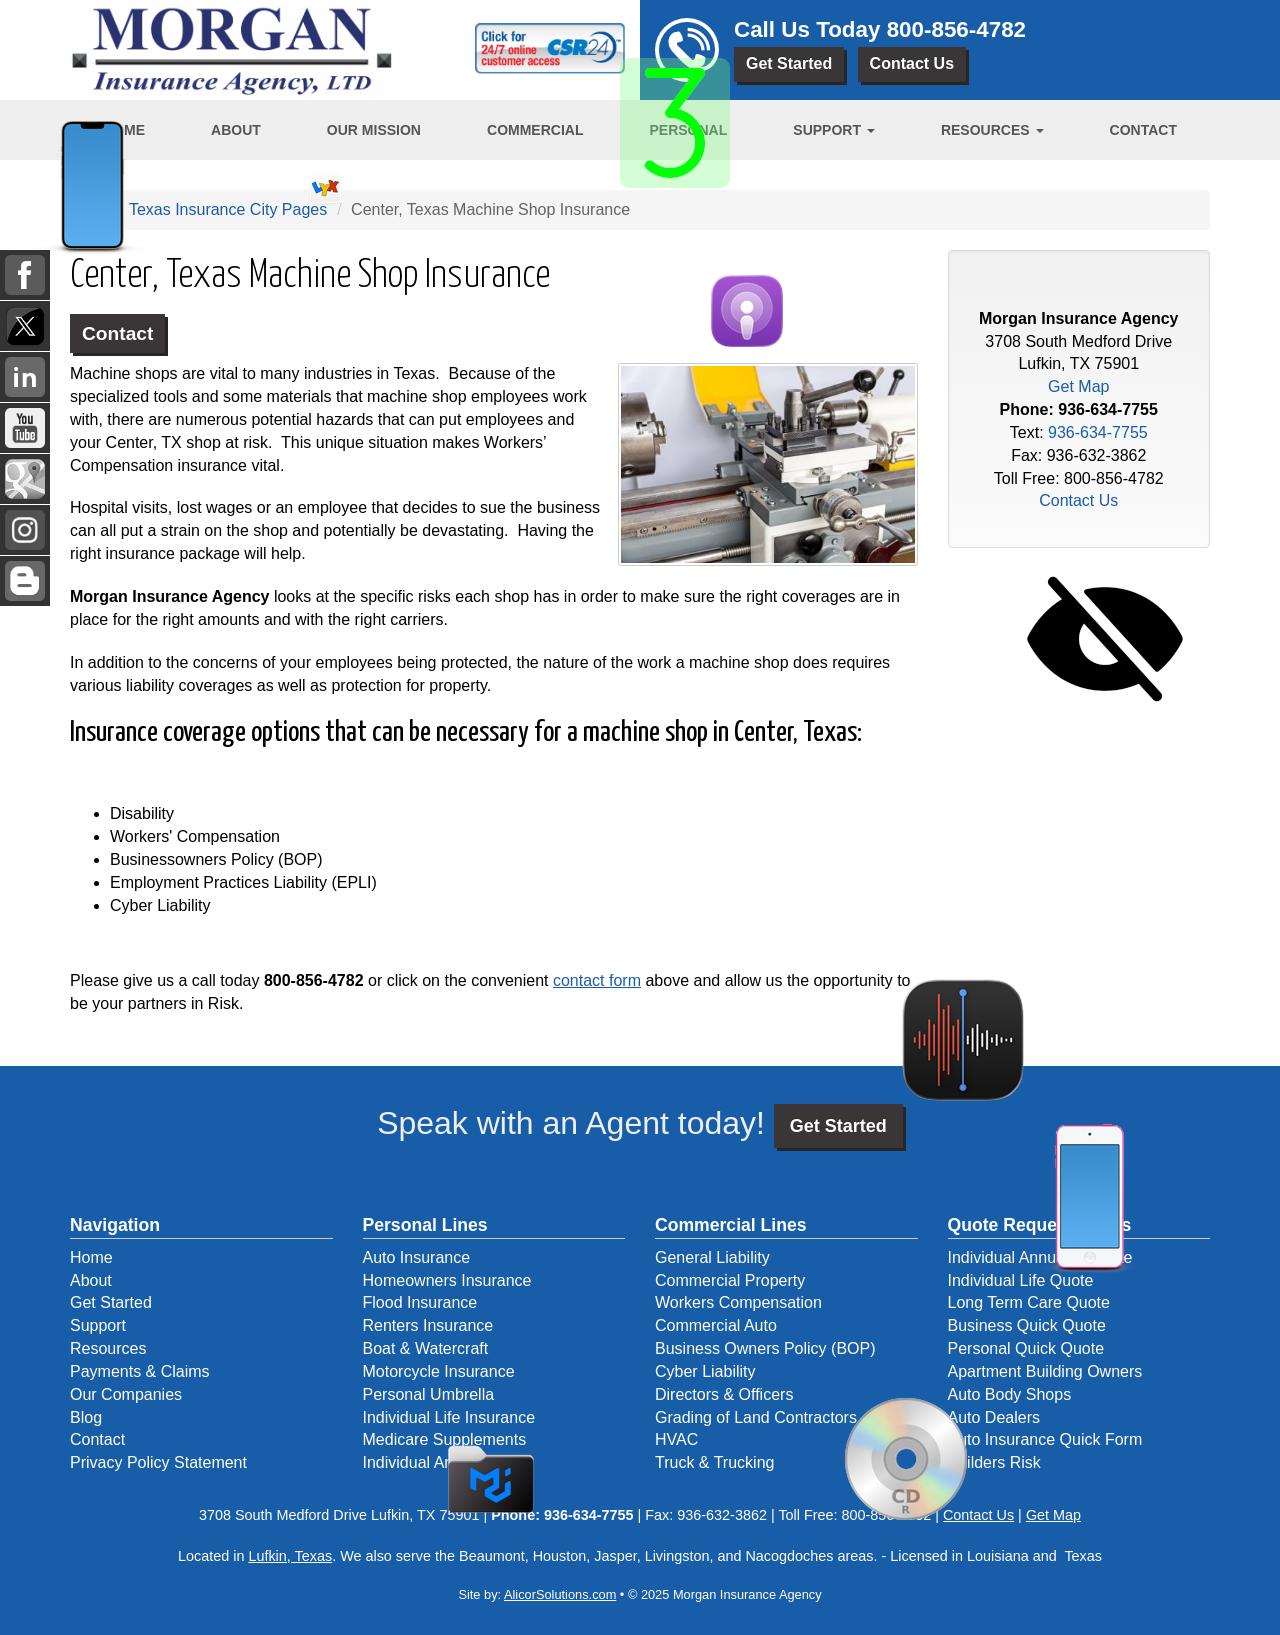 The width and height of the screenshot is (1280, 1635). What do you see at coordinates (906, 1459) in the screenshot?
I see `a CD-R disc available for burning or writing data` at bounding box center [906, 1459].